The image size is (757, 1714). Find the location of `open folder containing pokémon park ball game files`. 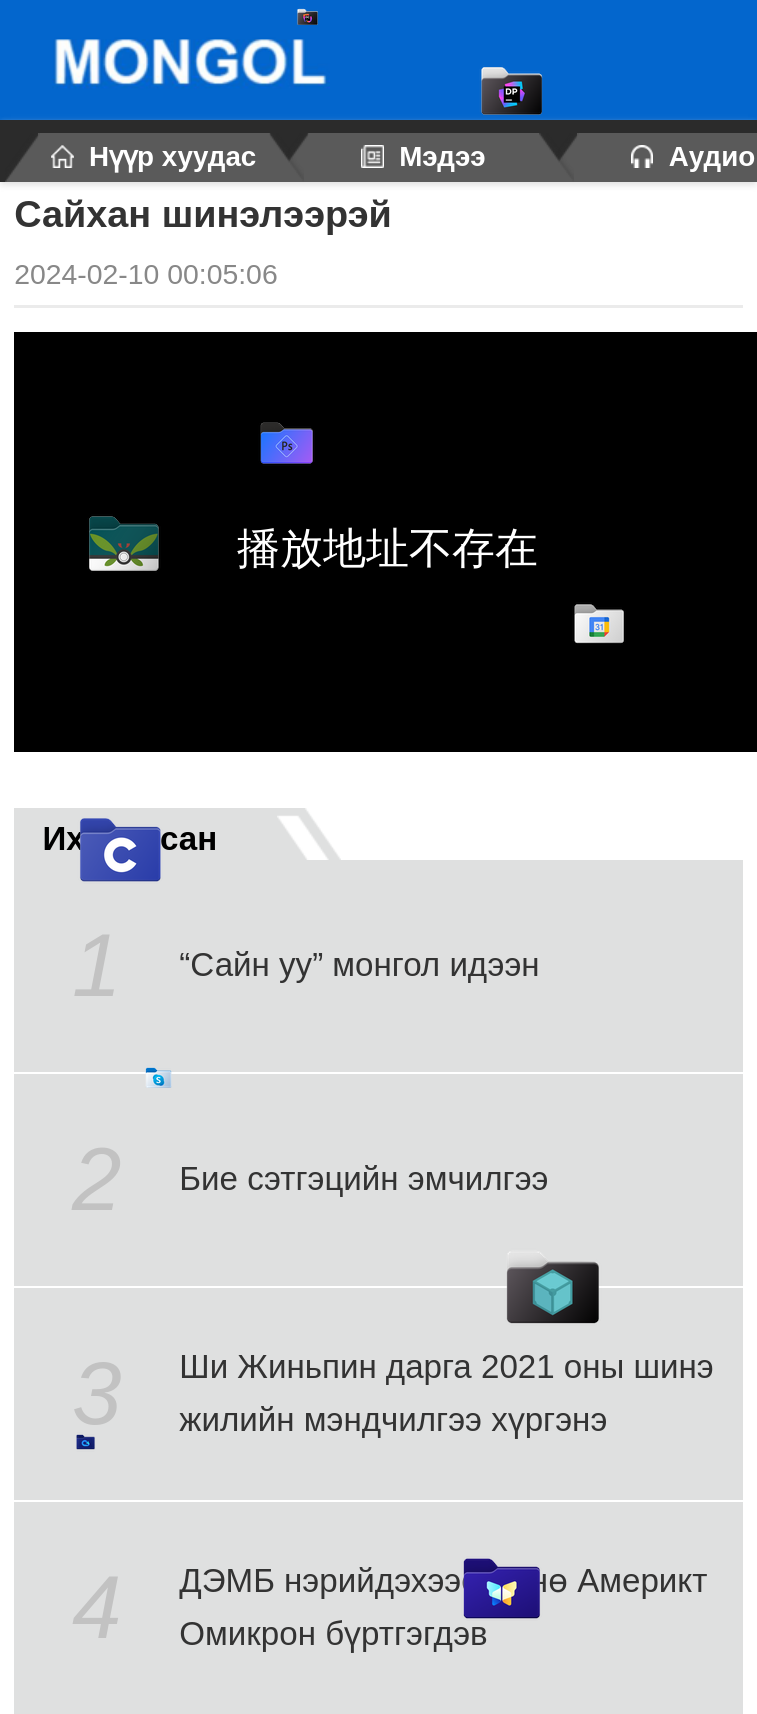

open folder containing pokémon park ball game files is located at coordinates (123, 545).